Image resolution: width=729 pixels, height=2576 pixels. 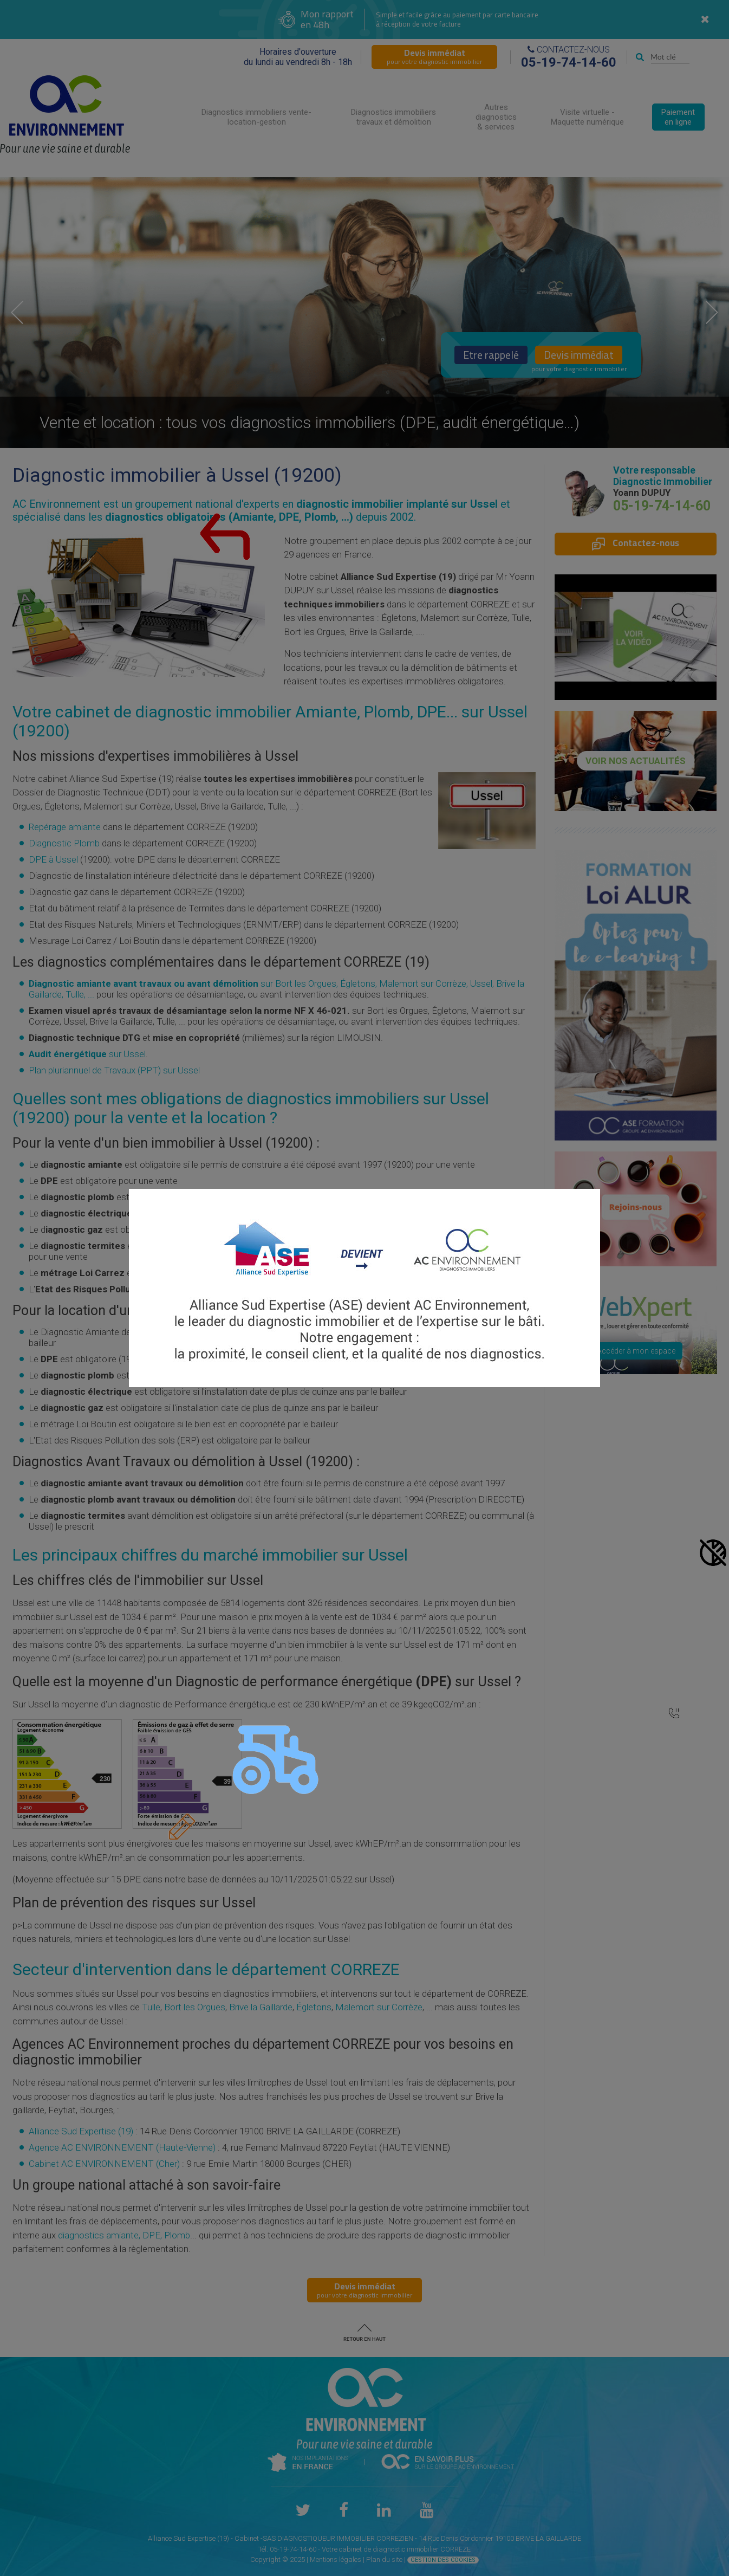 What do you see at coordinates (713, 1552) in the screenshot?
I see `disable screen brightness adjustment` at bounding box center [713, 1552].